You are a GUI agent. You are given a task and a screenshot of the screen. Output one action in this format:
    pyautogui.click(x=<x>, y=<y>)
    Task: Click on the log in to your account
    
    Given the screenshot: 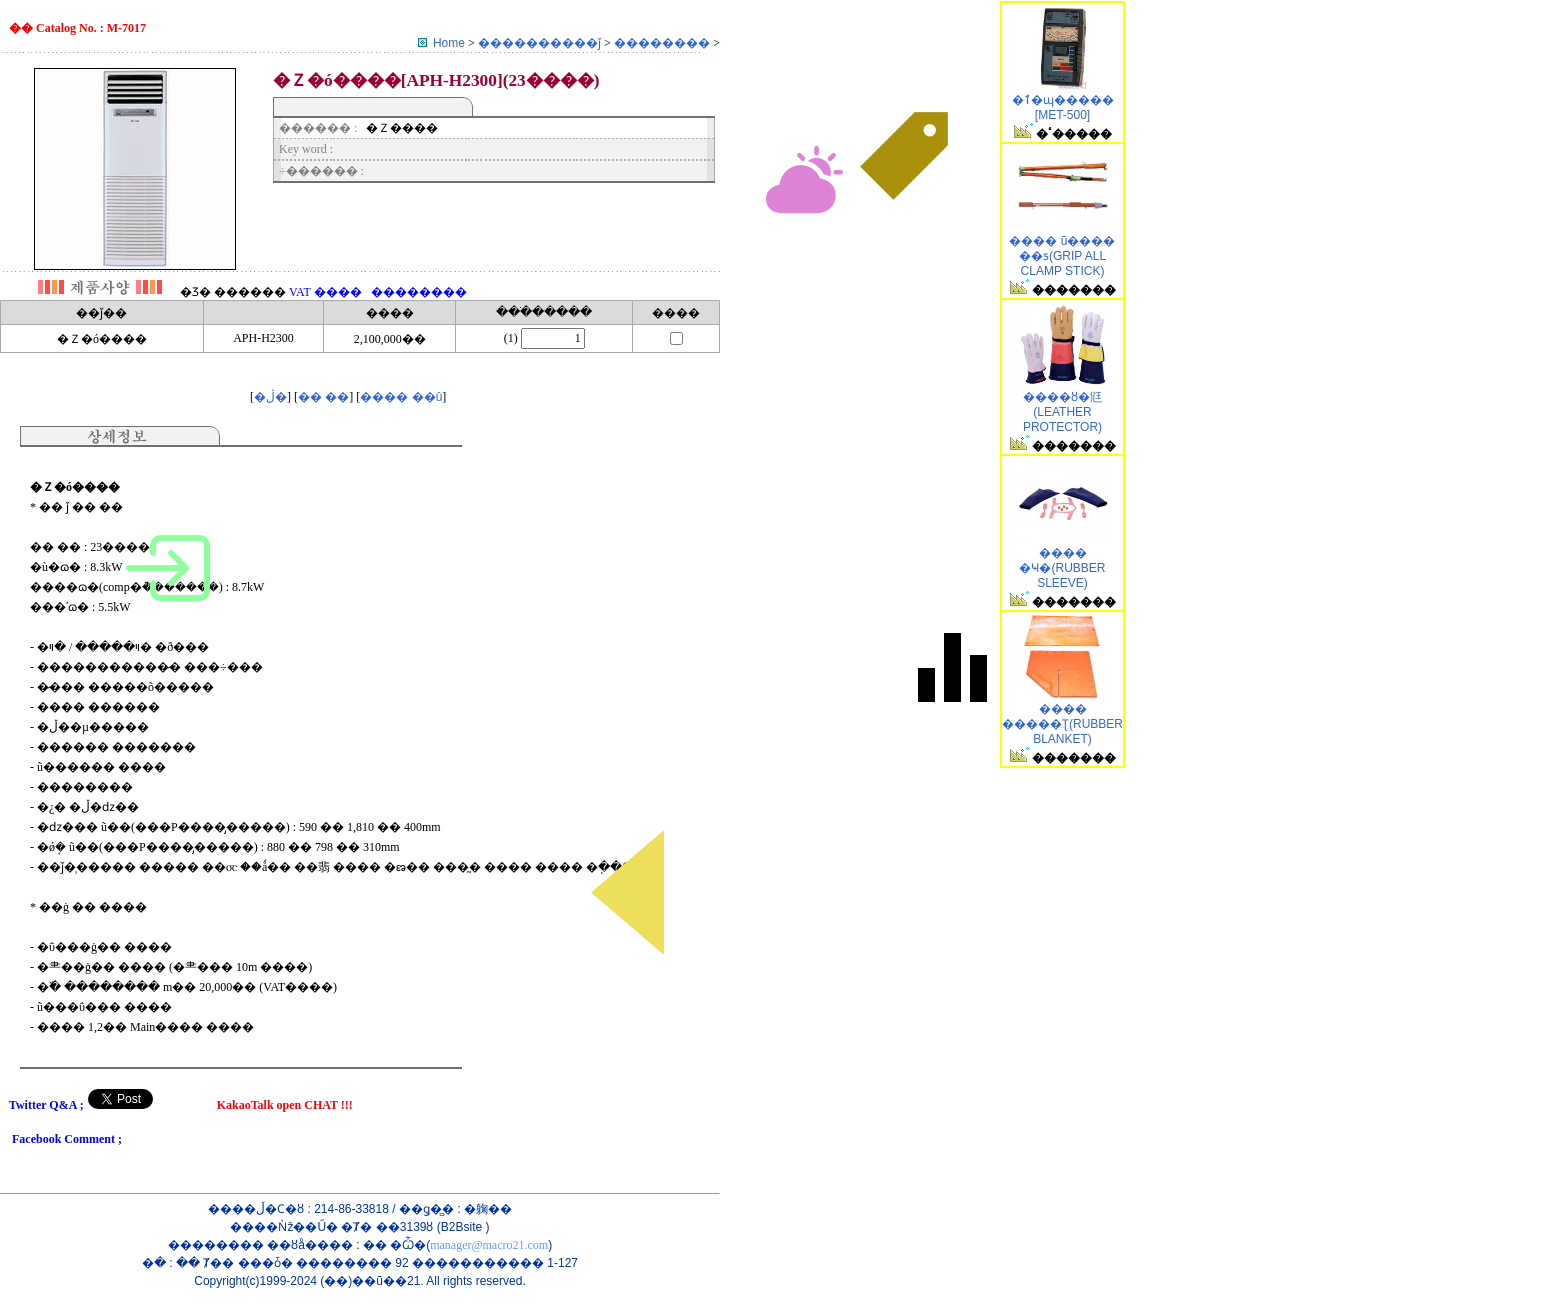 What is the action you would take?
    pyautogui.click(x=168, y=568)
    